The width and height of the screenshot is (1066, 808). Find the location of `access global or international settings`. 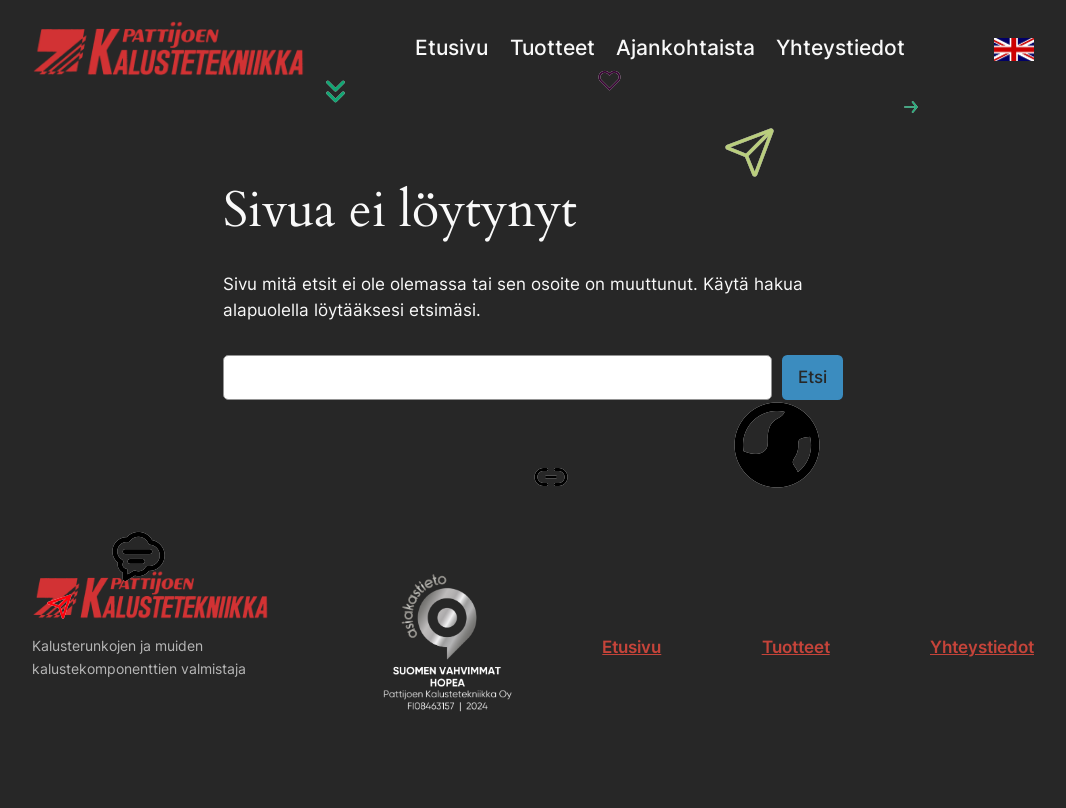

access global or international settings is located at coordinates (777, 445).